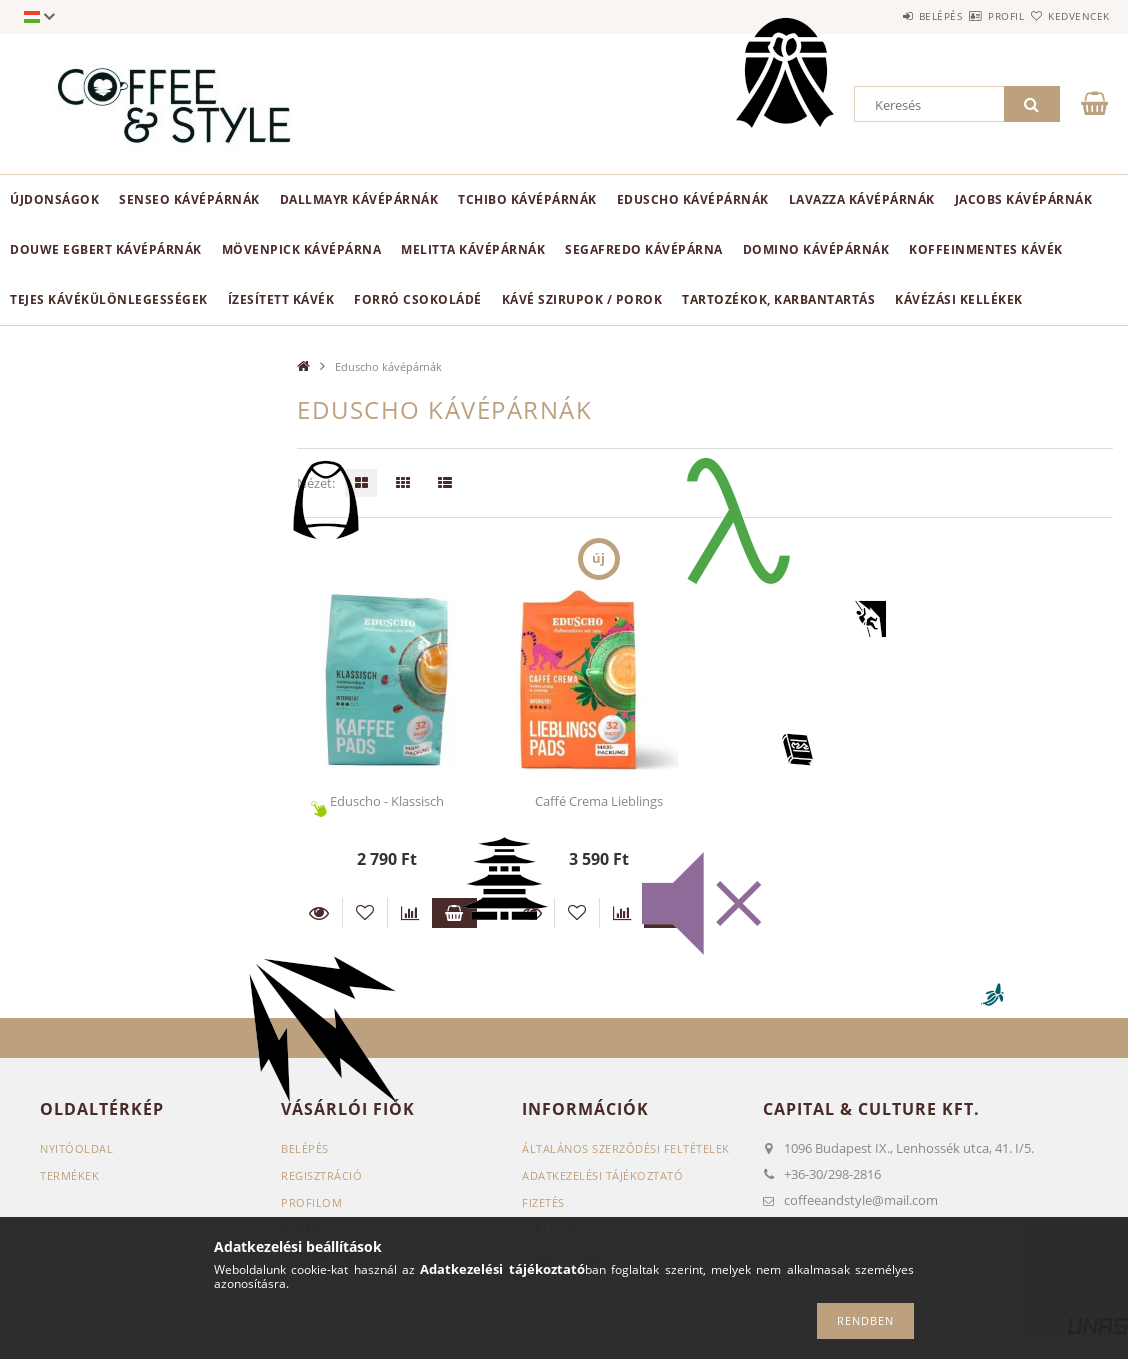  Describe the element at coordinates (504, 878) in the screenshot. I see `view asian temple or landmark location` at that location.